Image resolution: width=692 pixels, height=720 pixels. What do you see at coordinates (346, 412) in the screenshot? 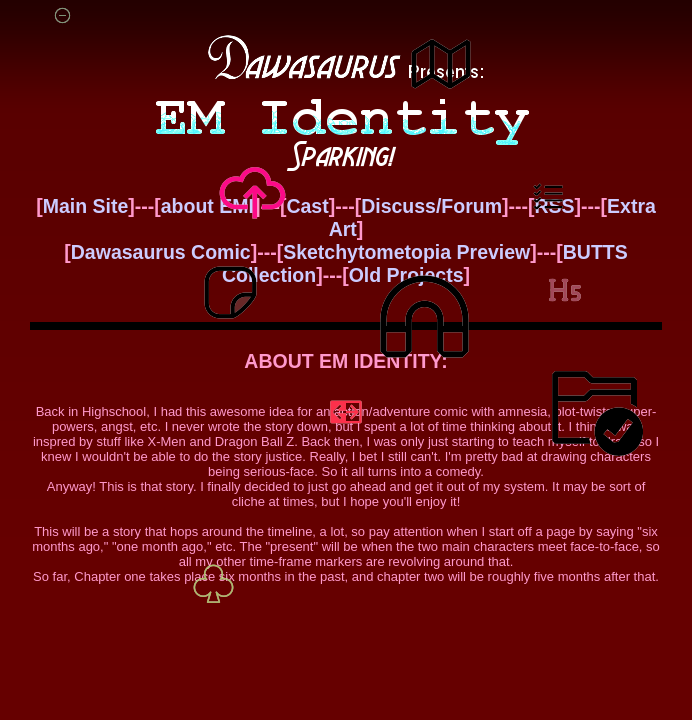
I see `toggle between true/false boolean values` at bounding box center [346, 412].